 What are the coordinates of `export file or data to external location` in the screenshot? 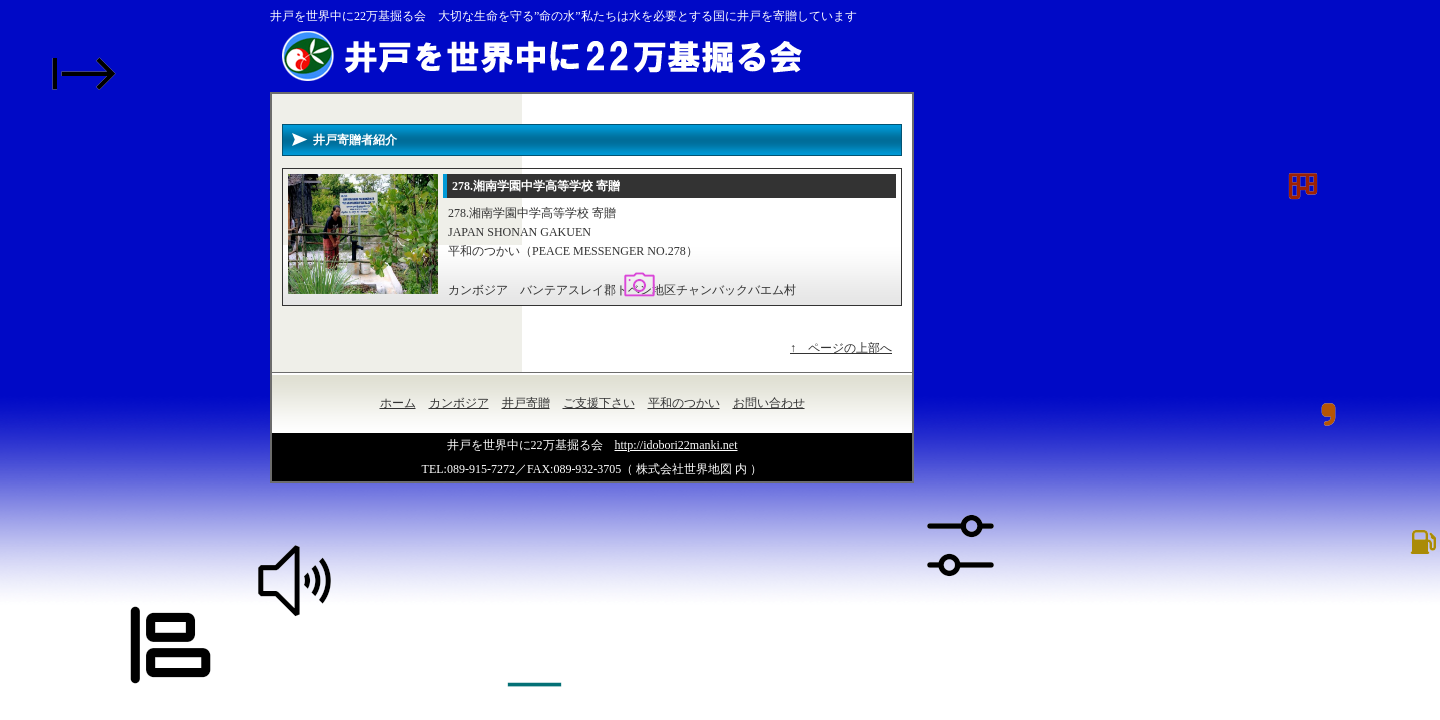 It's located at (84, 76).